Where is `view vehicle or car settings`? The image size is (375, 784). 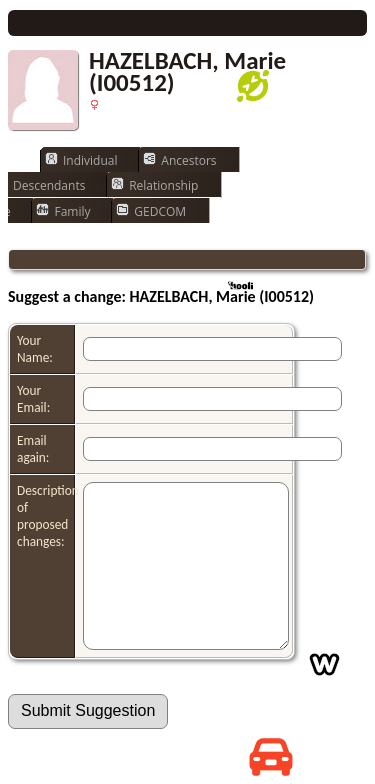 view vehicle or car settings is located at coordinates (271, 757).